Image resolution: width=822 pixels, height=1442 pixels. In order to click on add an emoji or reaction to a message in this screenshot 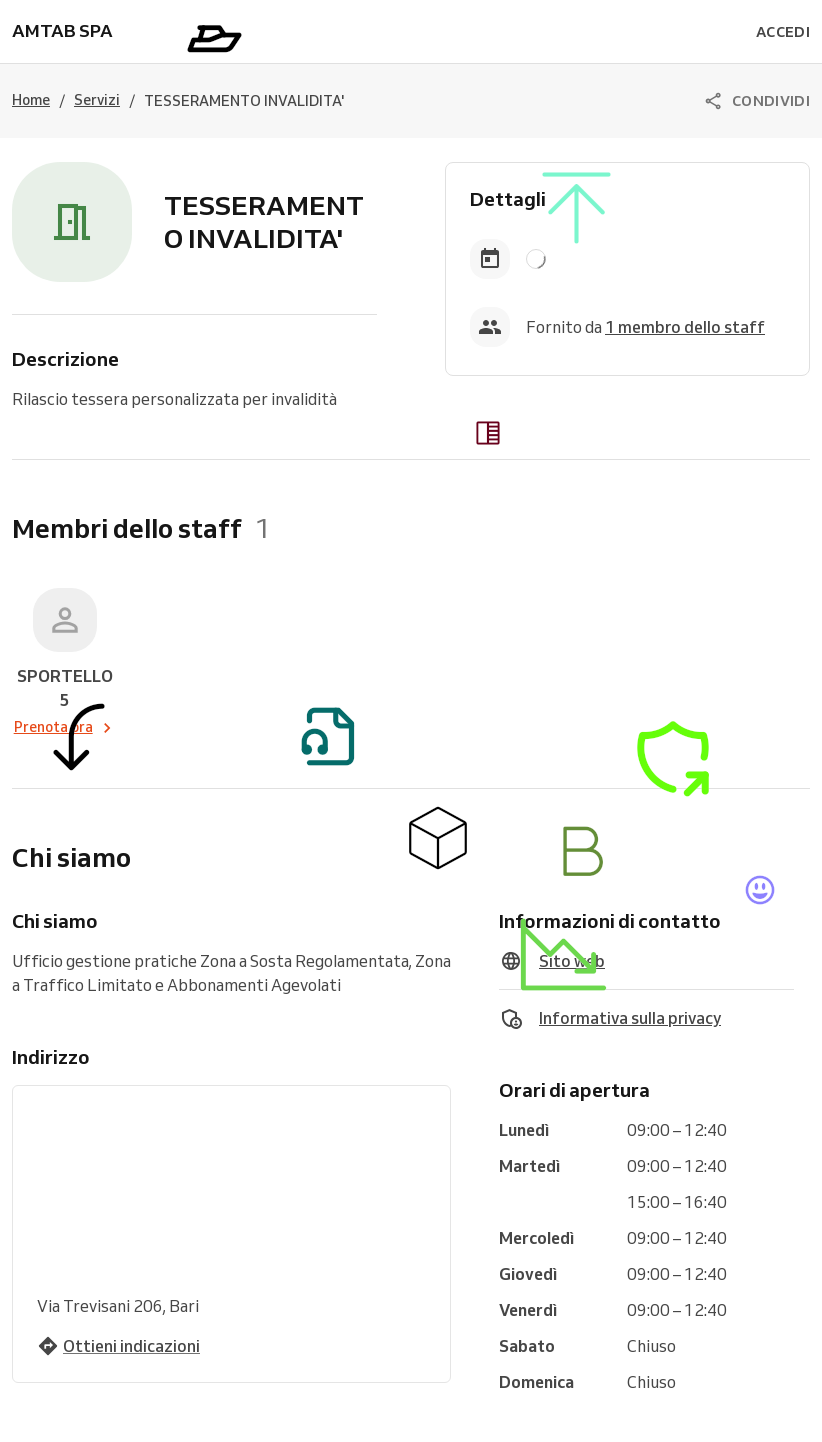, I will do `click(760, 890)`.